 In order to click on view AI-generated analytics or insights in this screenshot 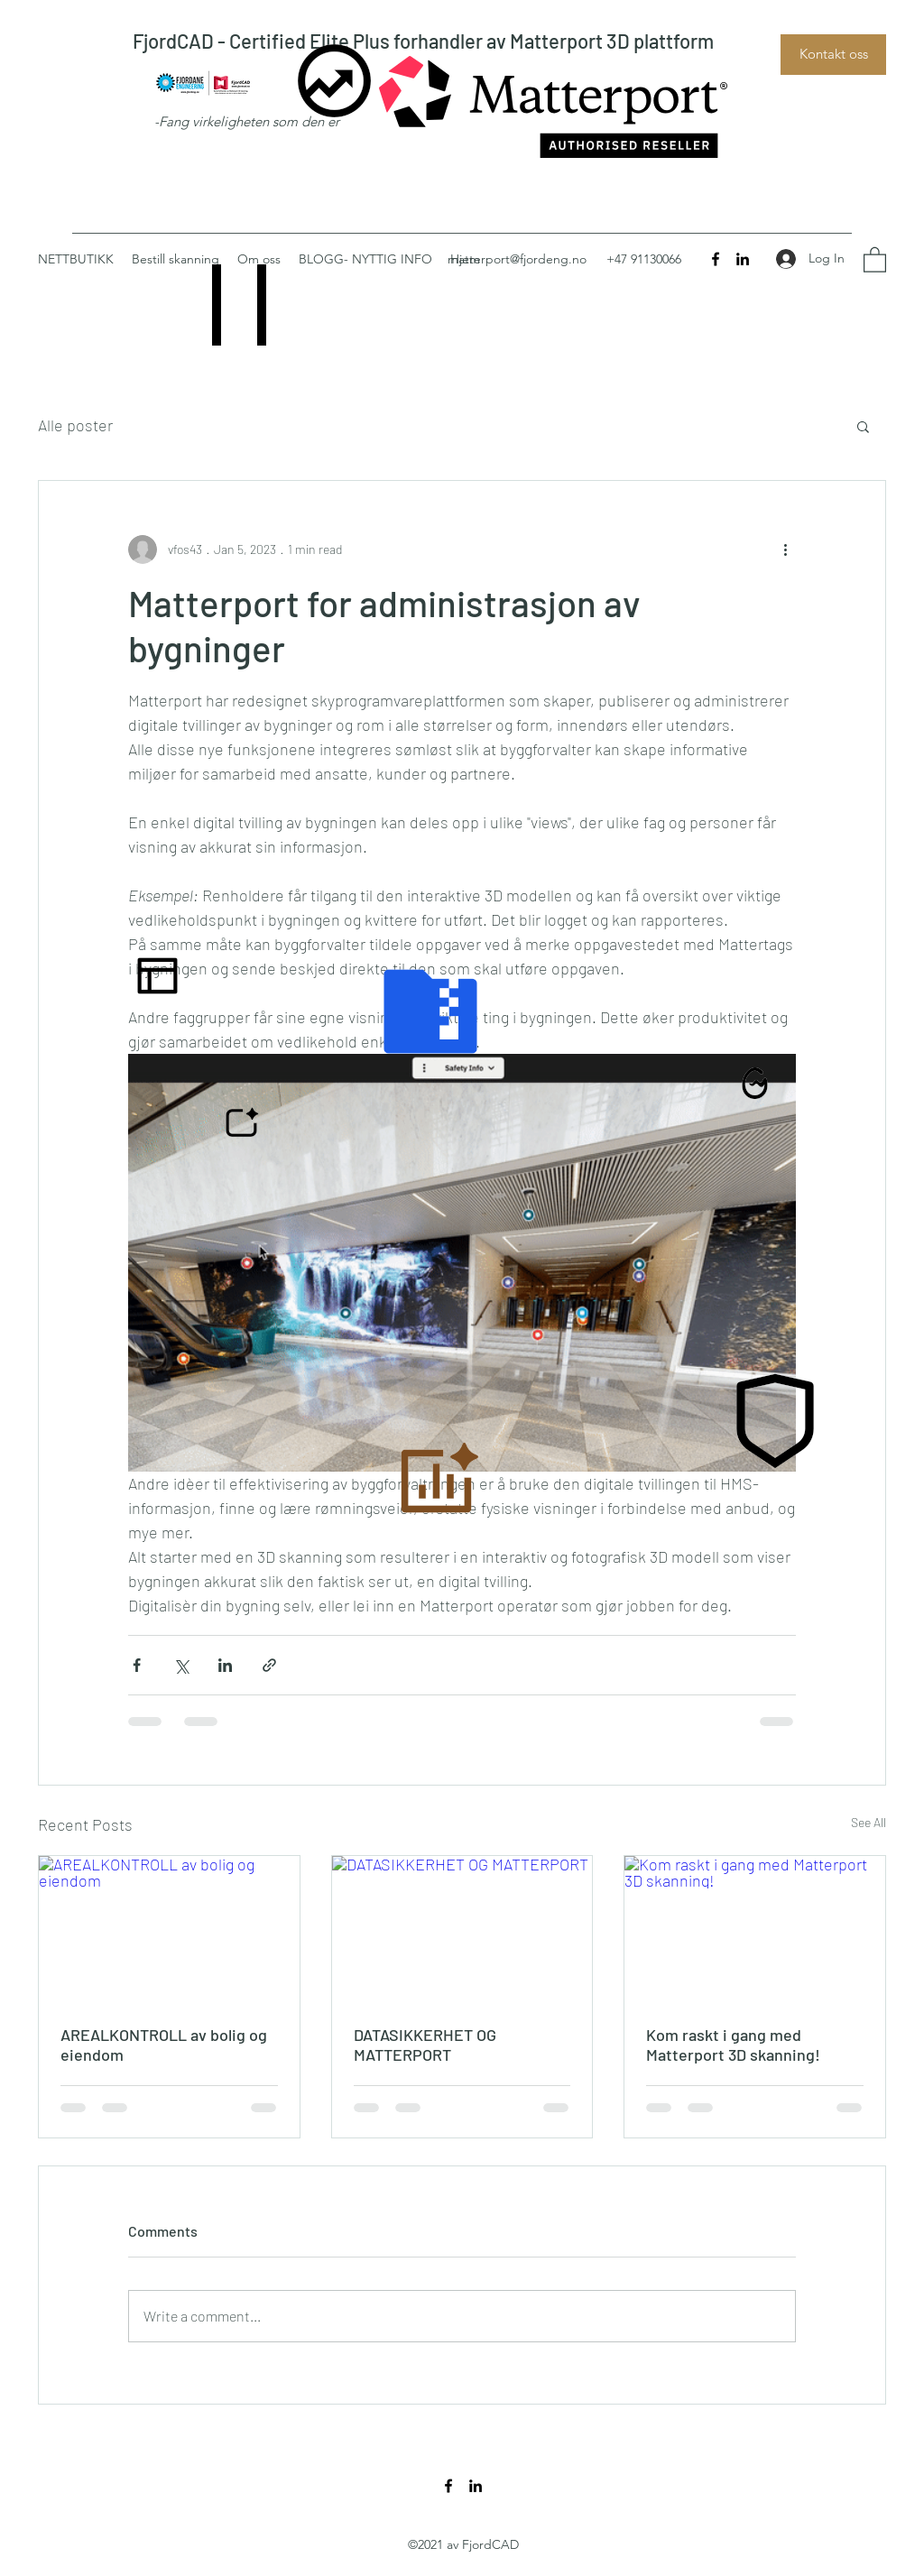, I will do `click(436, 1481)`.